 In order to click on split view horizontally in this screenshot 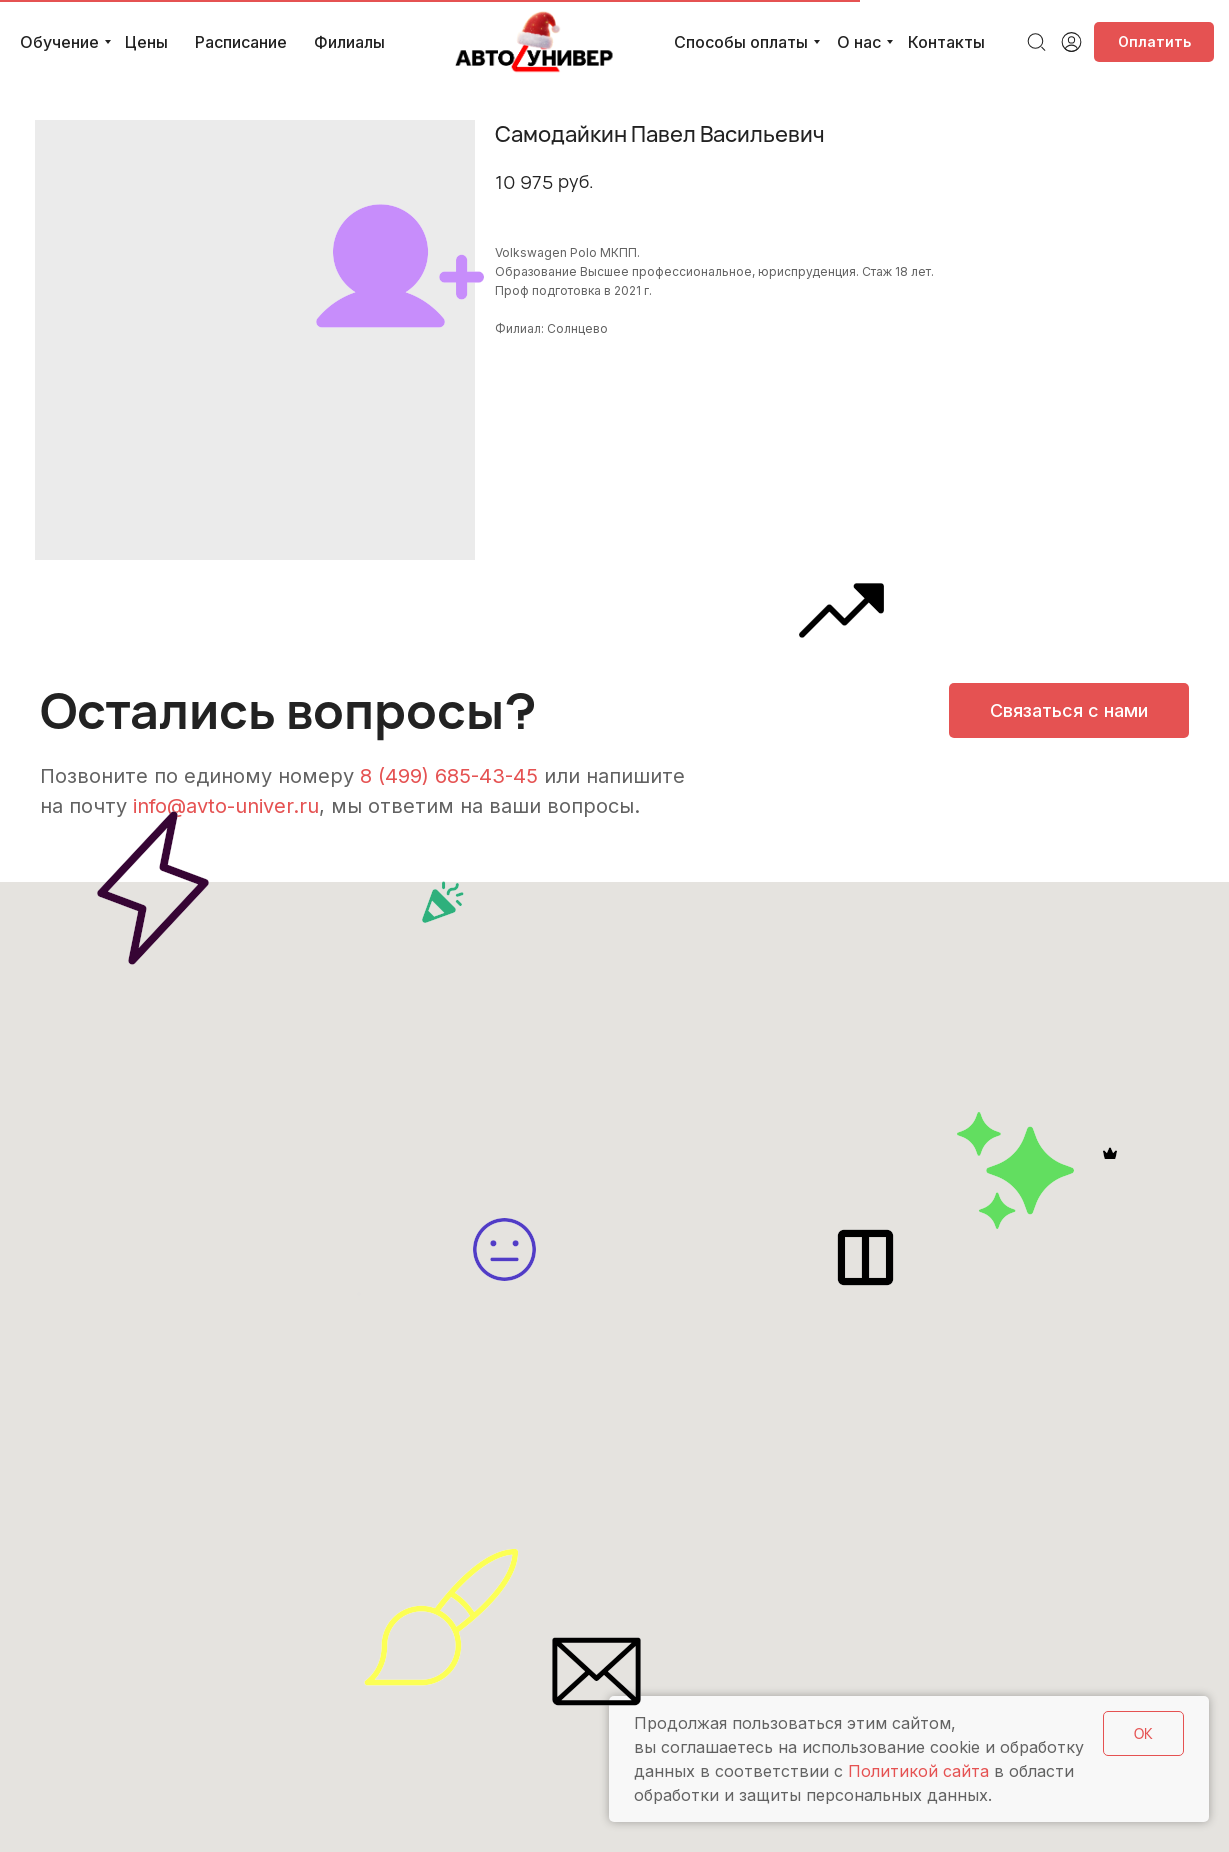, I will do `click(865, 1257)`.